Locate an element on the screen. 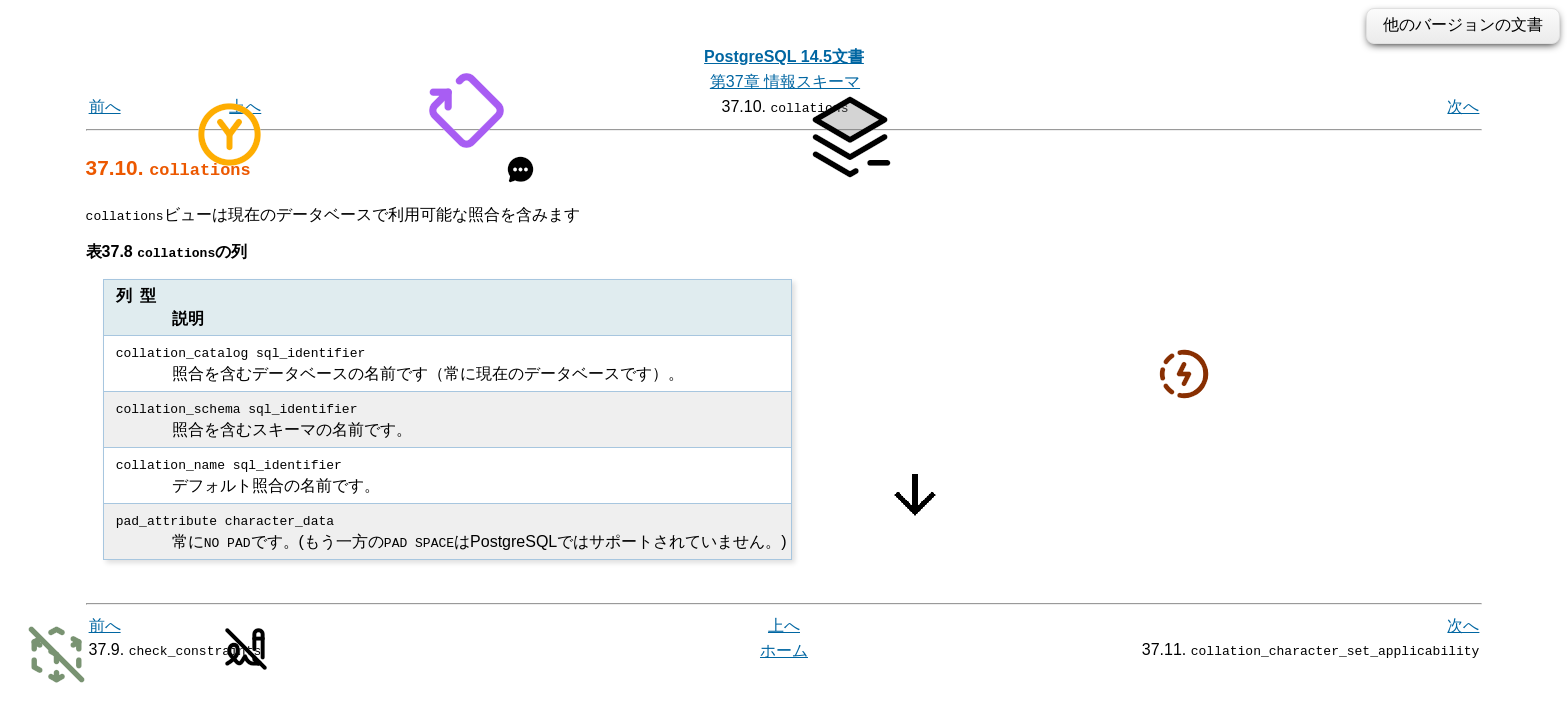 The image size is (1568, 720). remove a layer from the stack is located at coordinates (850, 137).